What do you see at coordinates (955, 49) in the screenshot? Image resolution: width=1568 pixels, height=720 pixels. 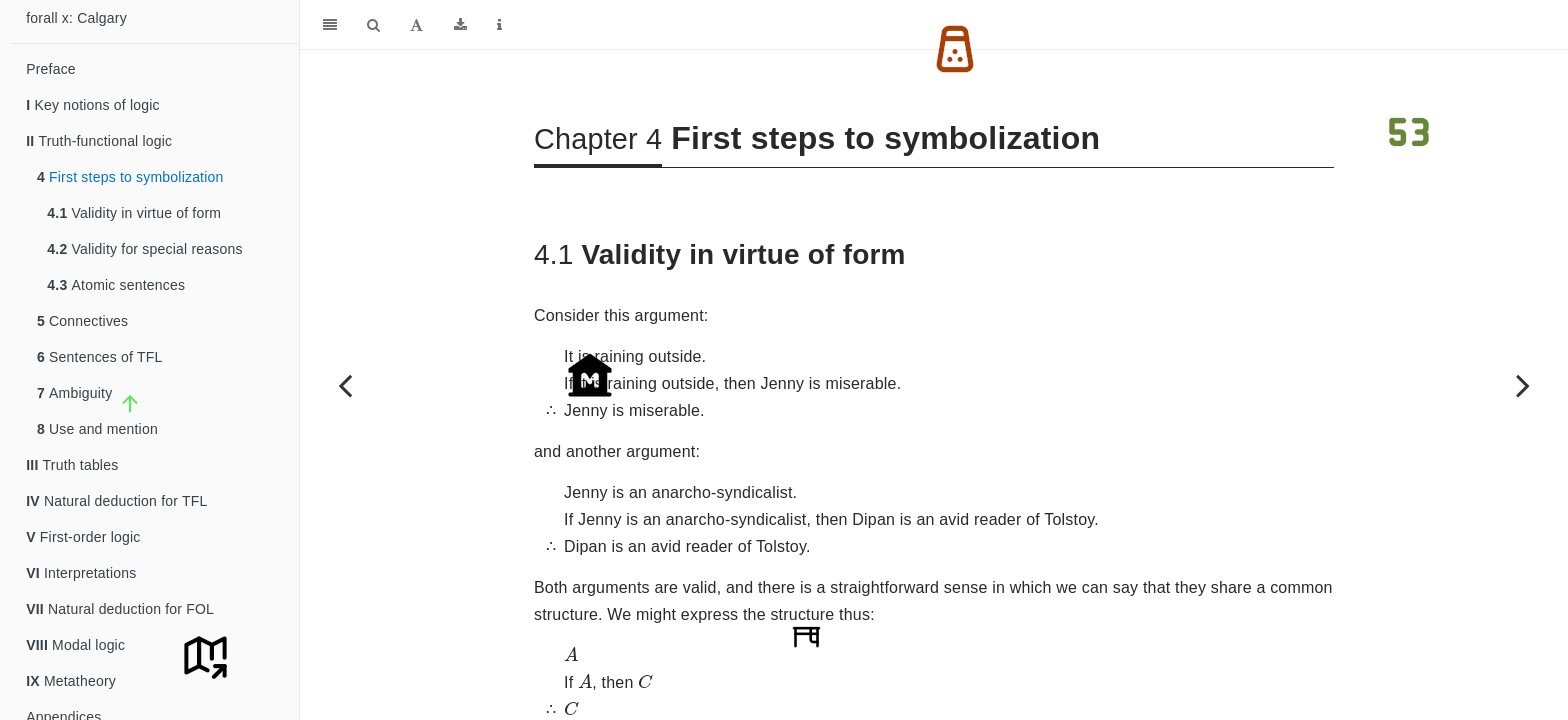 I see `adjust salt or seasoning preferences` at bounding box center [955, 49].